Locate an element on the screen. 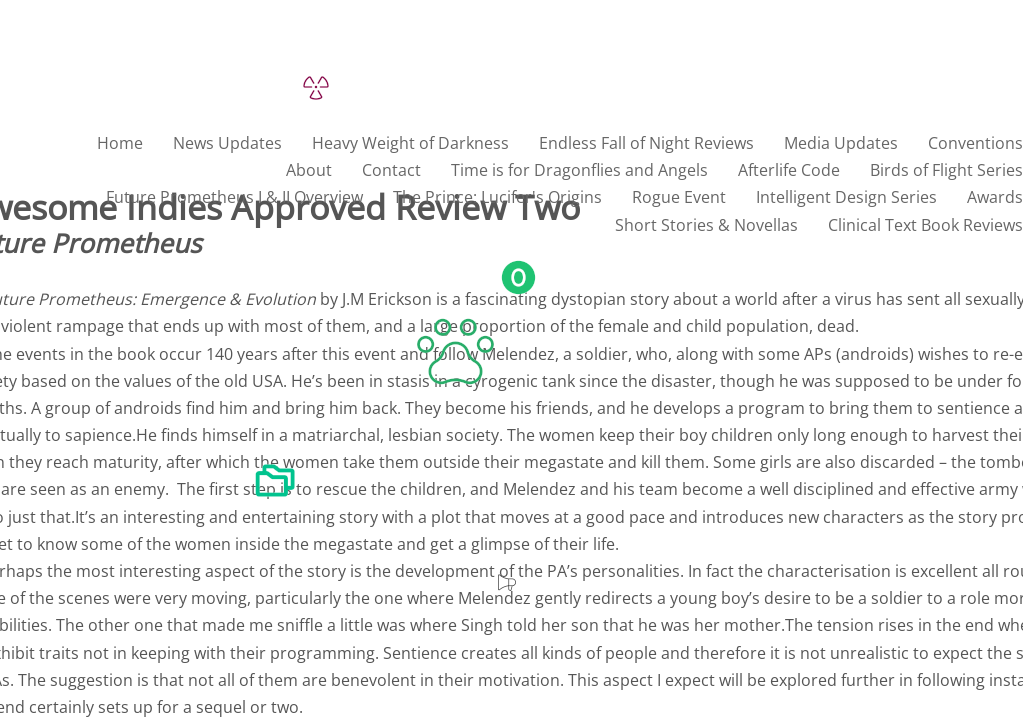  browse all folders is located at coordinates (274, 480).